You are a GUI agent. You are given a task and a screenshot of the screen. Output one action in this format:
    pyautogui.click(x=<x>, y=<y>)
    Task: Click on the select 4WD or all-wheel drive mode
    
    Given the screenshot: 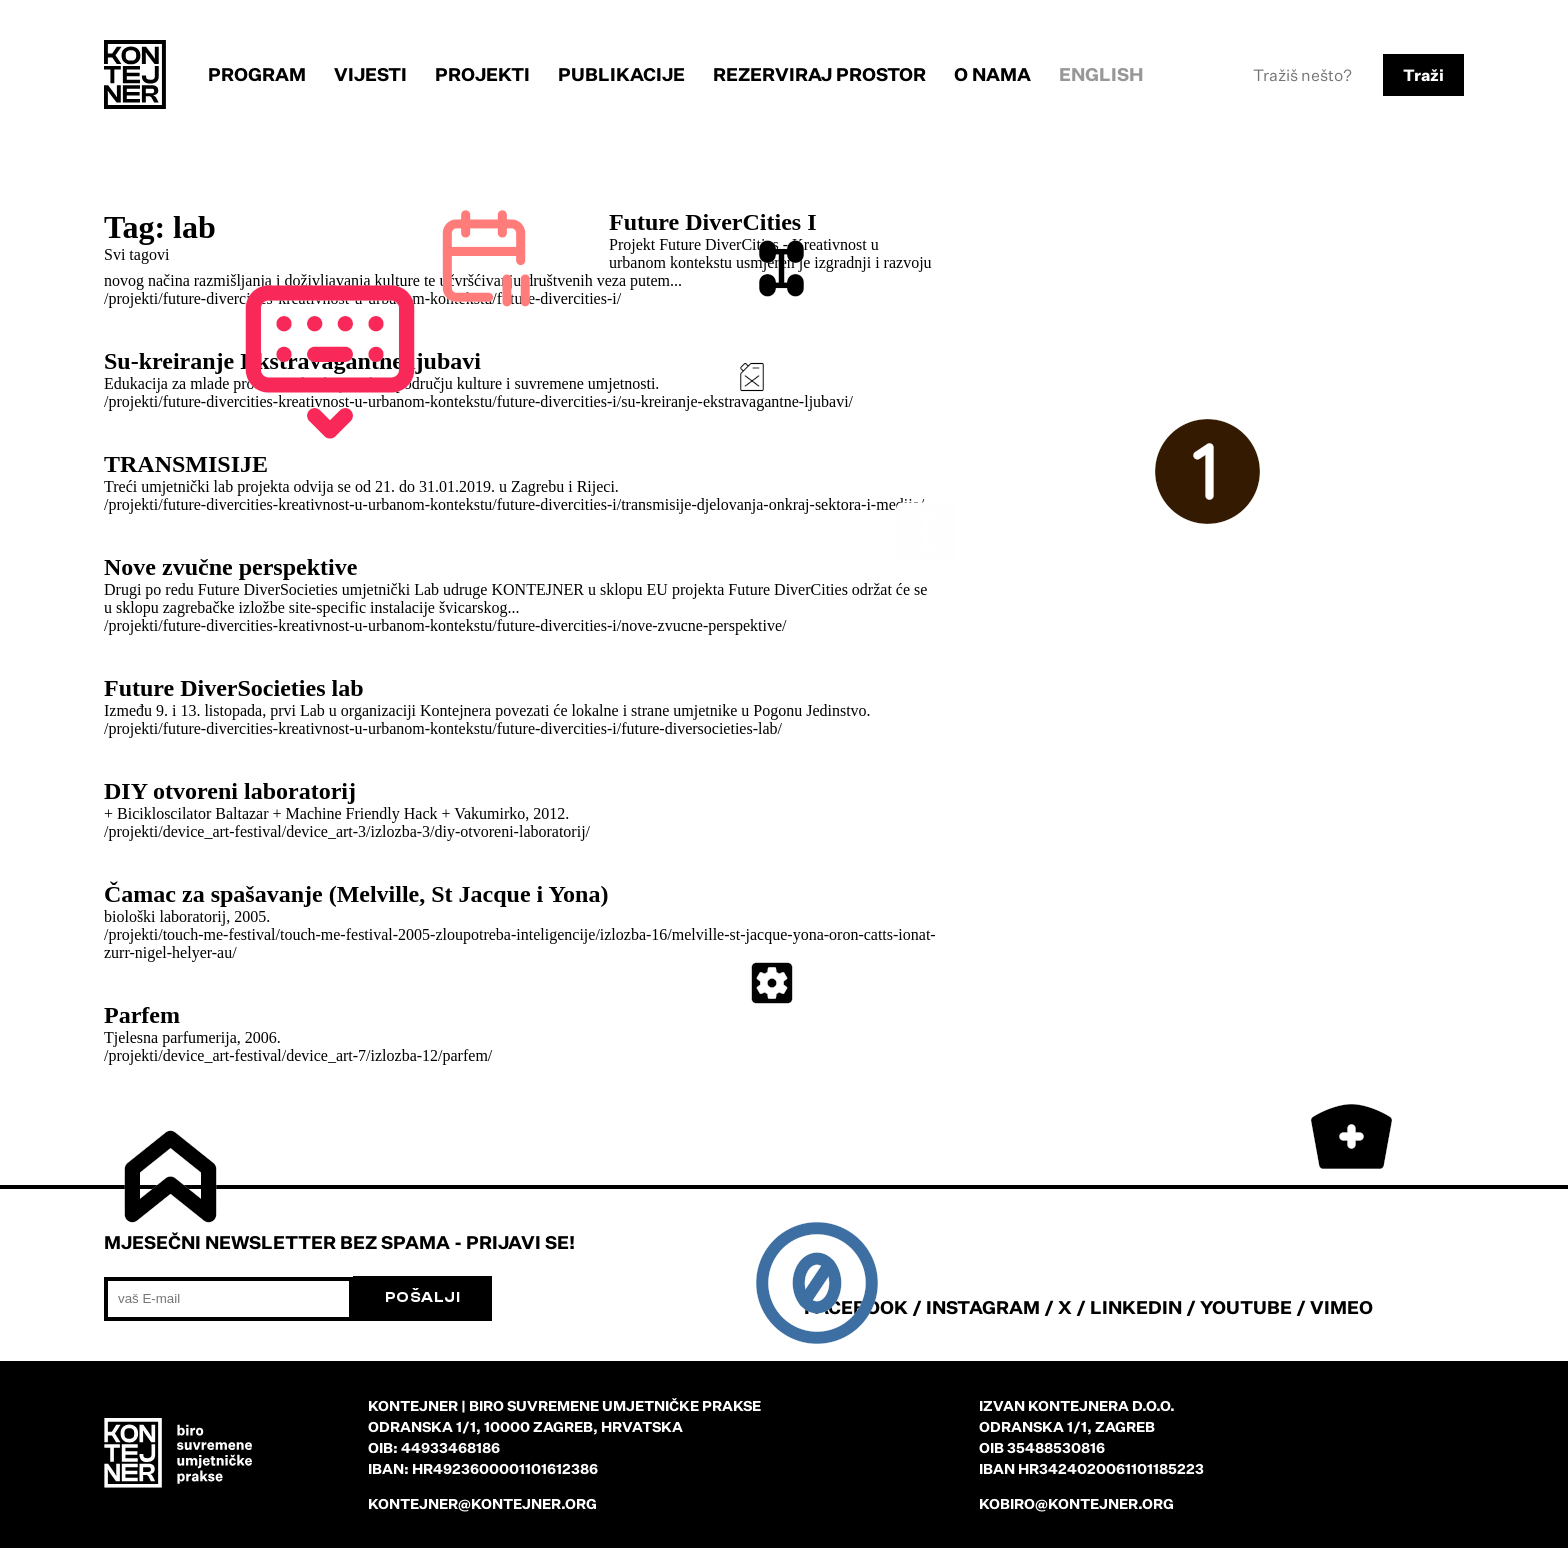 What is the action you would take?
    pyautogui.click(x=781, y=268)
    